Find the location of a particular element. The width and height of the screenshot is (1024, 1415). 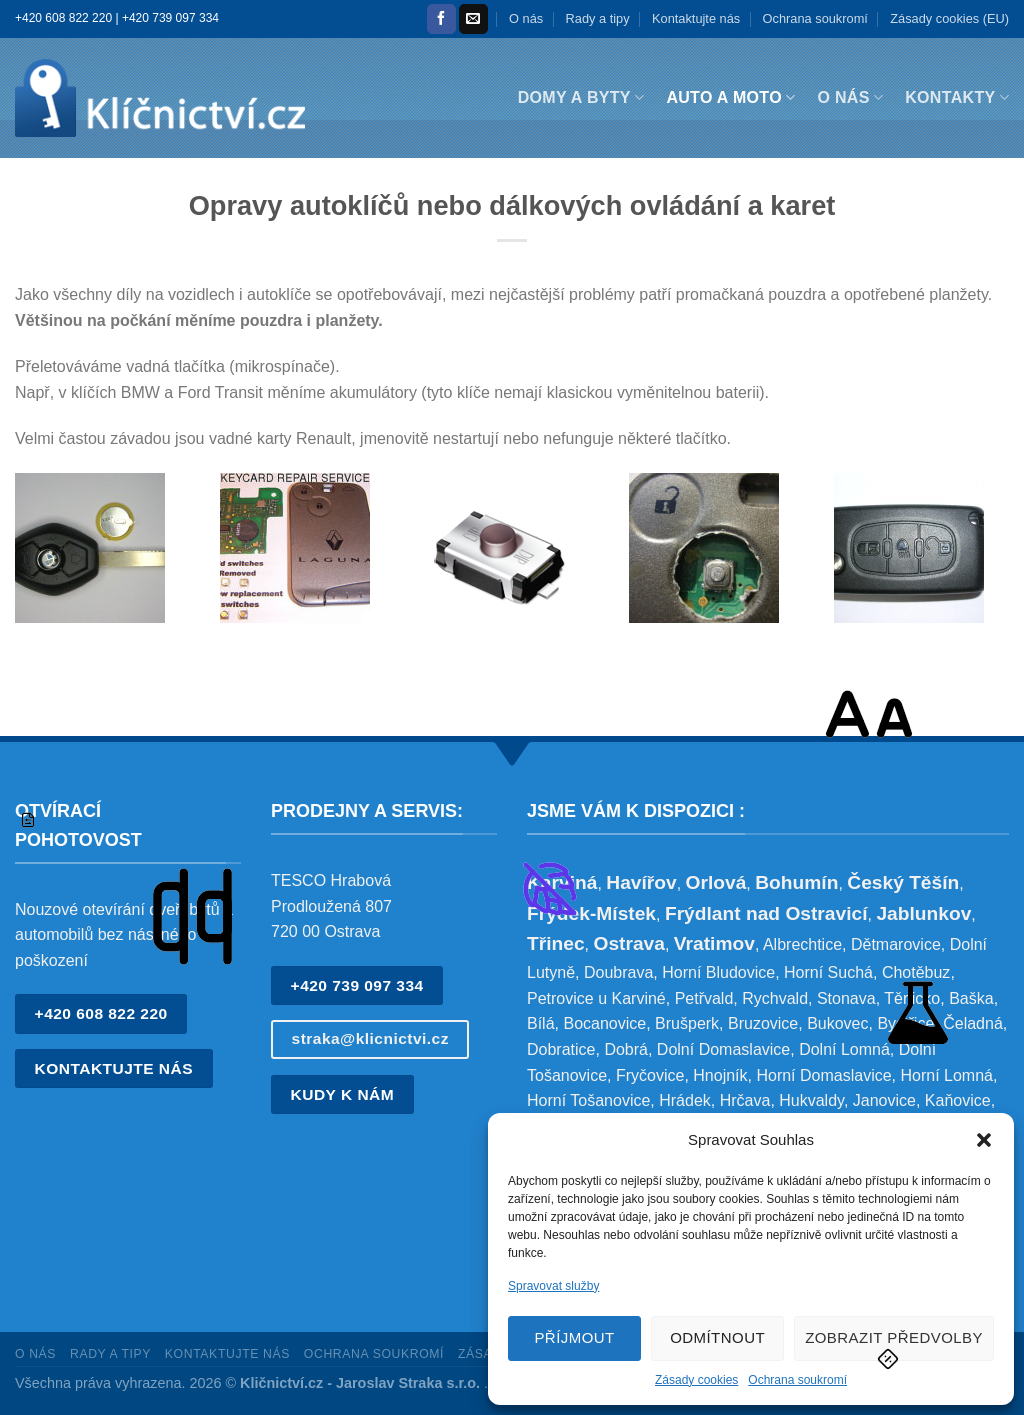

disable hop or jump animation is located at coordinates (550, 889).